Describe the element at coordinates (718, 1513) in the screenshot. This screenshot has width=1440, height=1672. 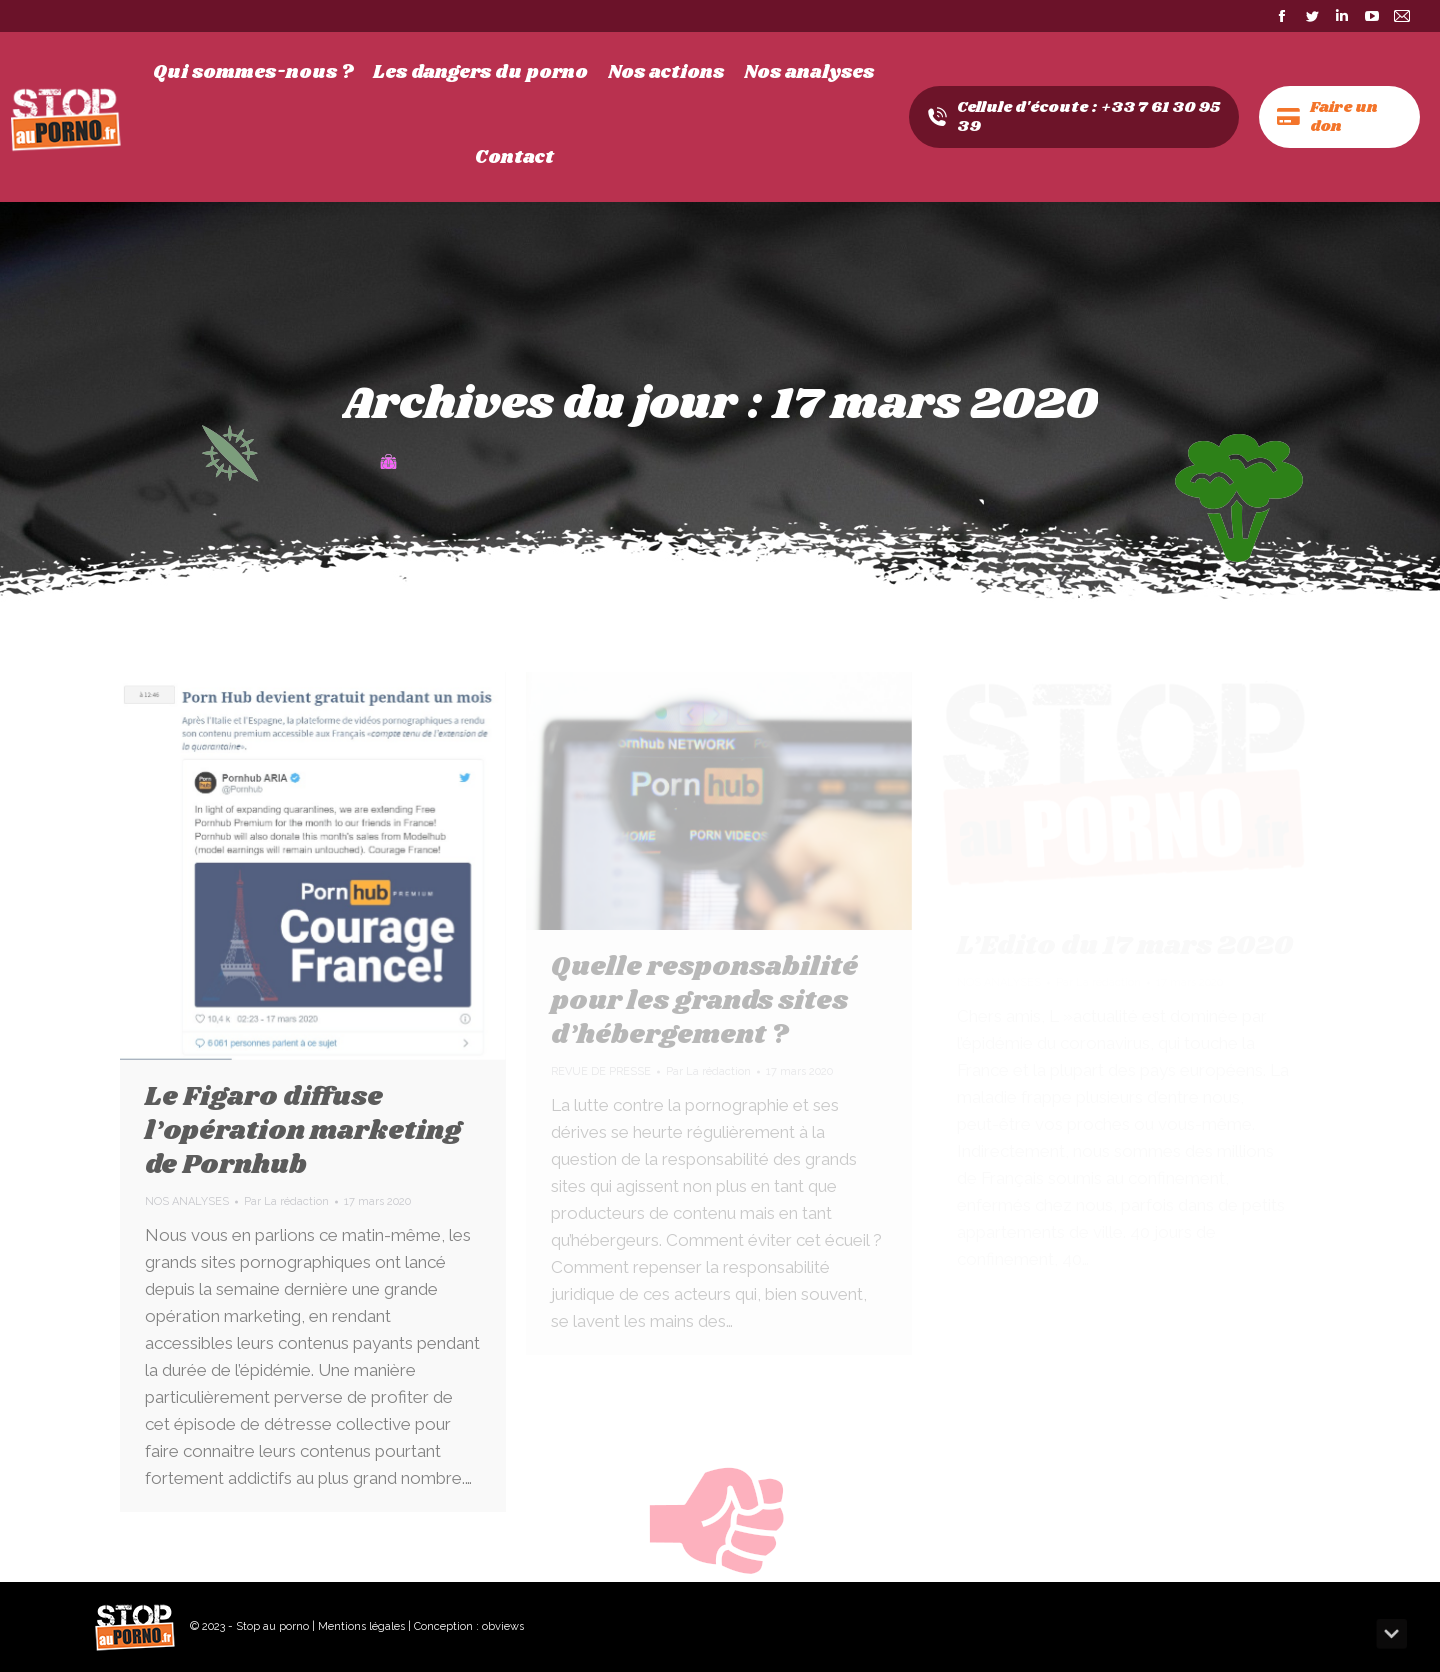
I see `rock move in a rock-paper-scissors game` at that location.